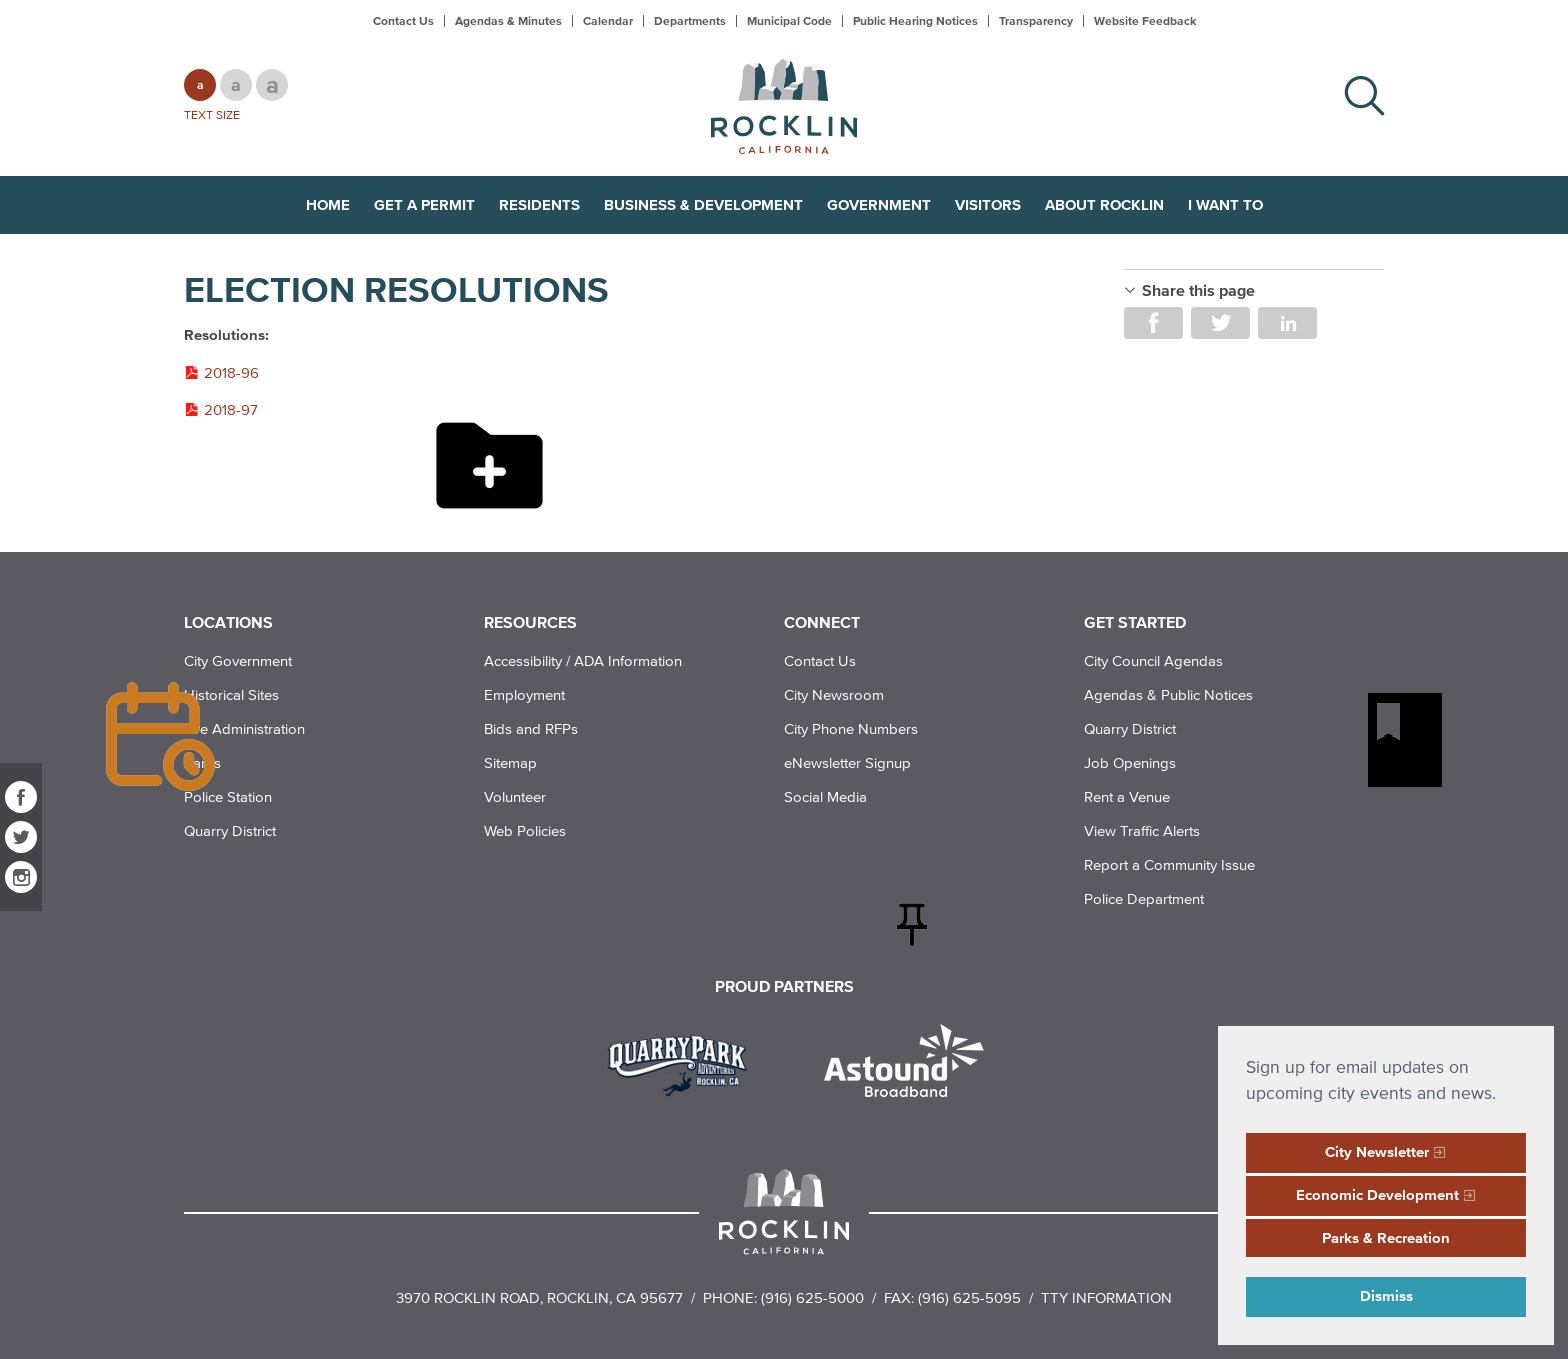  I want to click on access your classes or courses, so click(1405, 740).